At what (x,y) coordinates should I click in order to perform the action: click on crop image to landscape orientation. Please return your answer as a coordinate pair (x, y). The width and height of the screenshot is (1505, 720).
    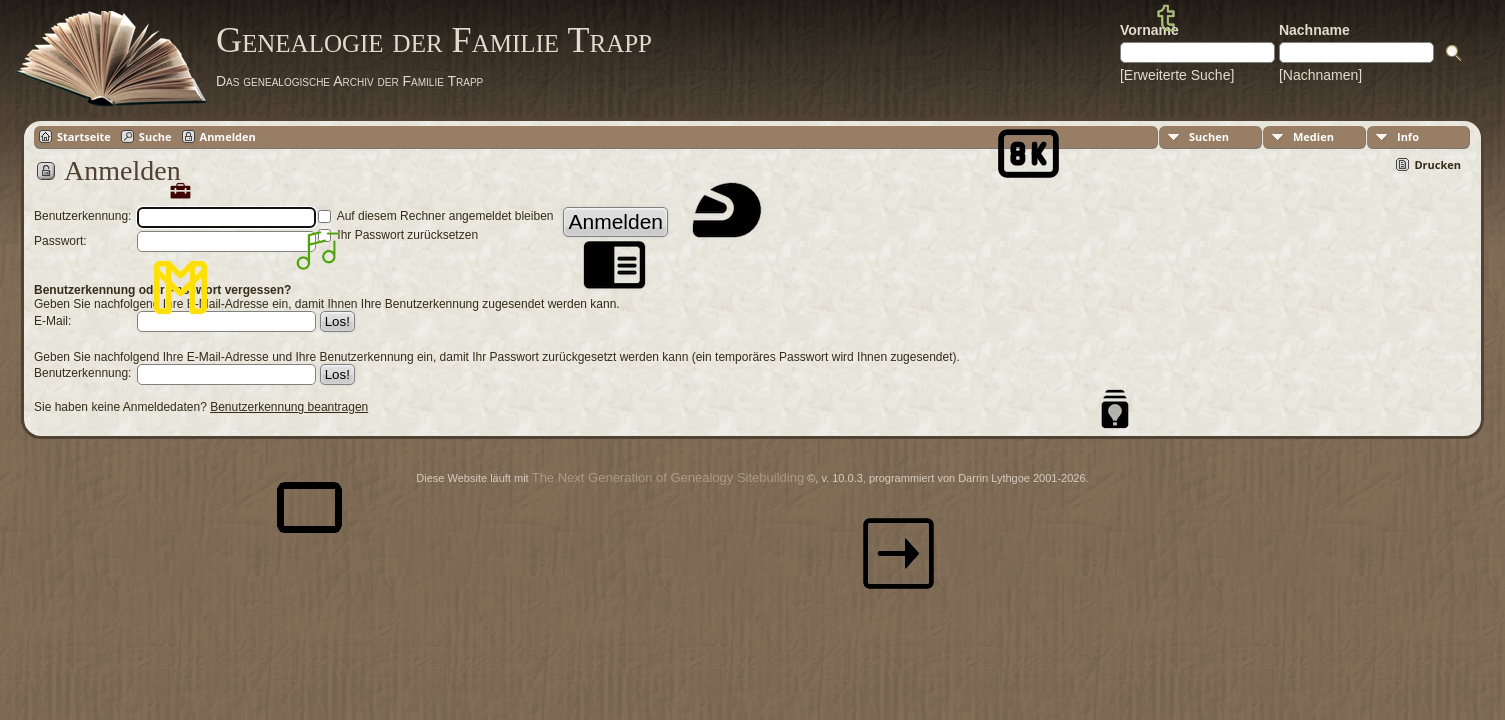
    Looking at the image, I should click on (309, 507).